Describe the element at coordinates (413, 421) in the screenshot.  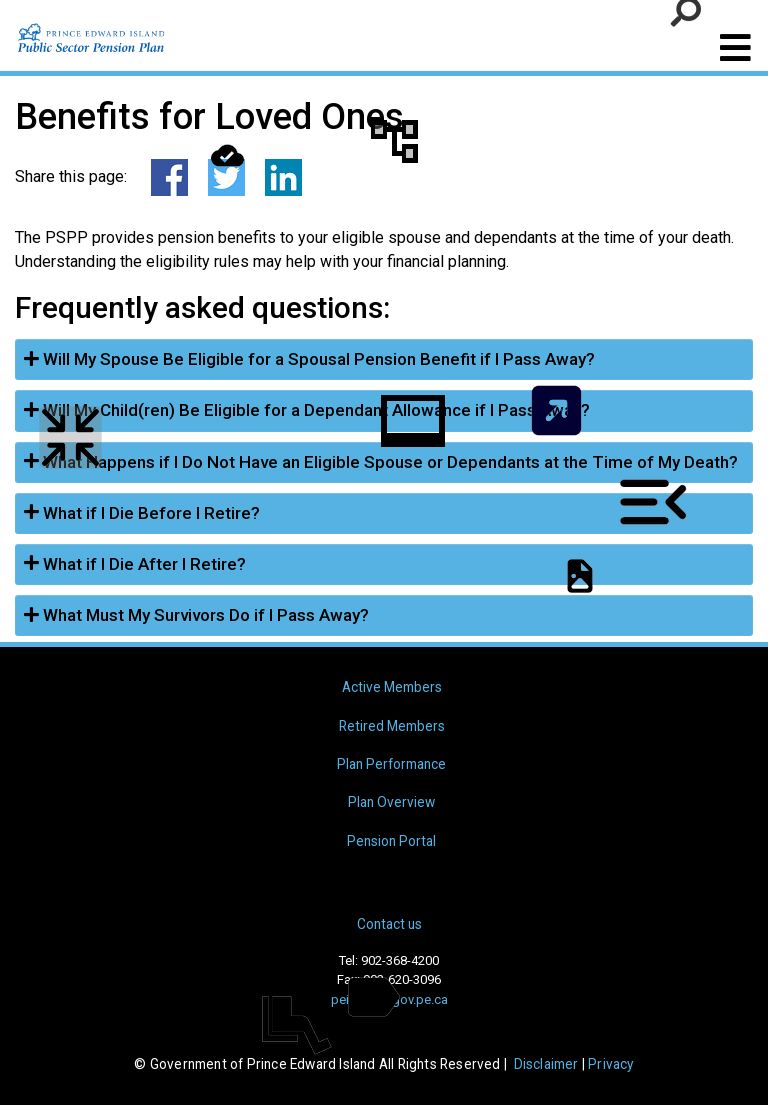
I see `video player with caption or subtitle bar` at that location.